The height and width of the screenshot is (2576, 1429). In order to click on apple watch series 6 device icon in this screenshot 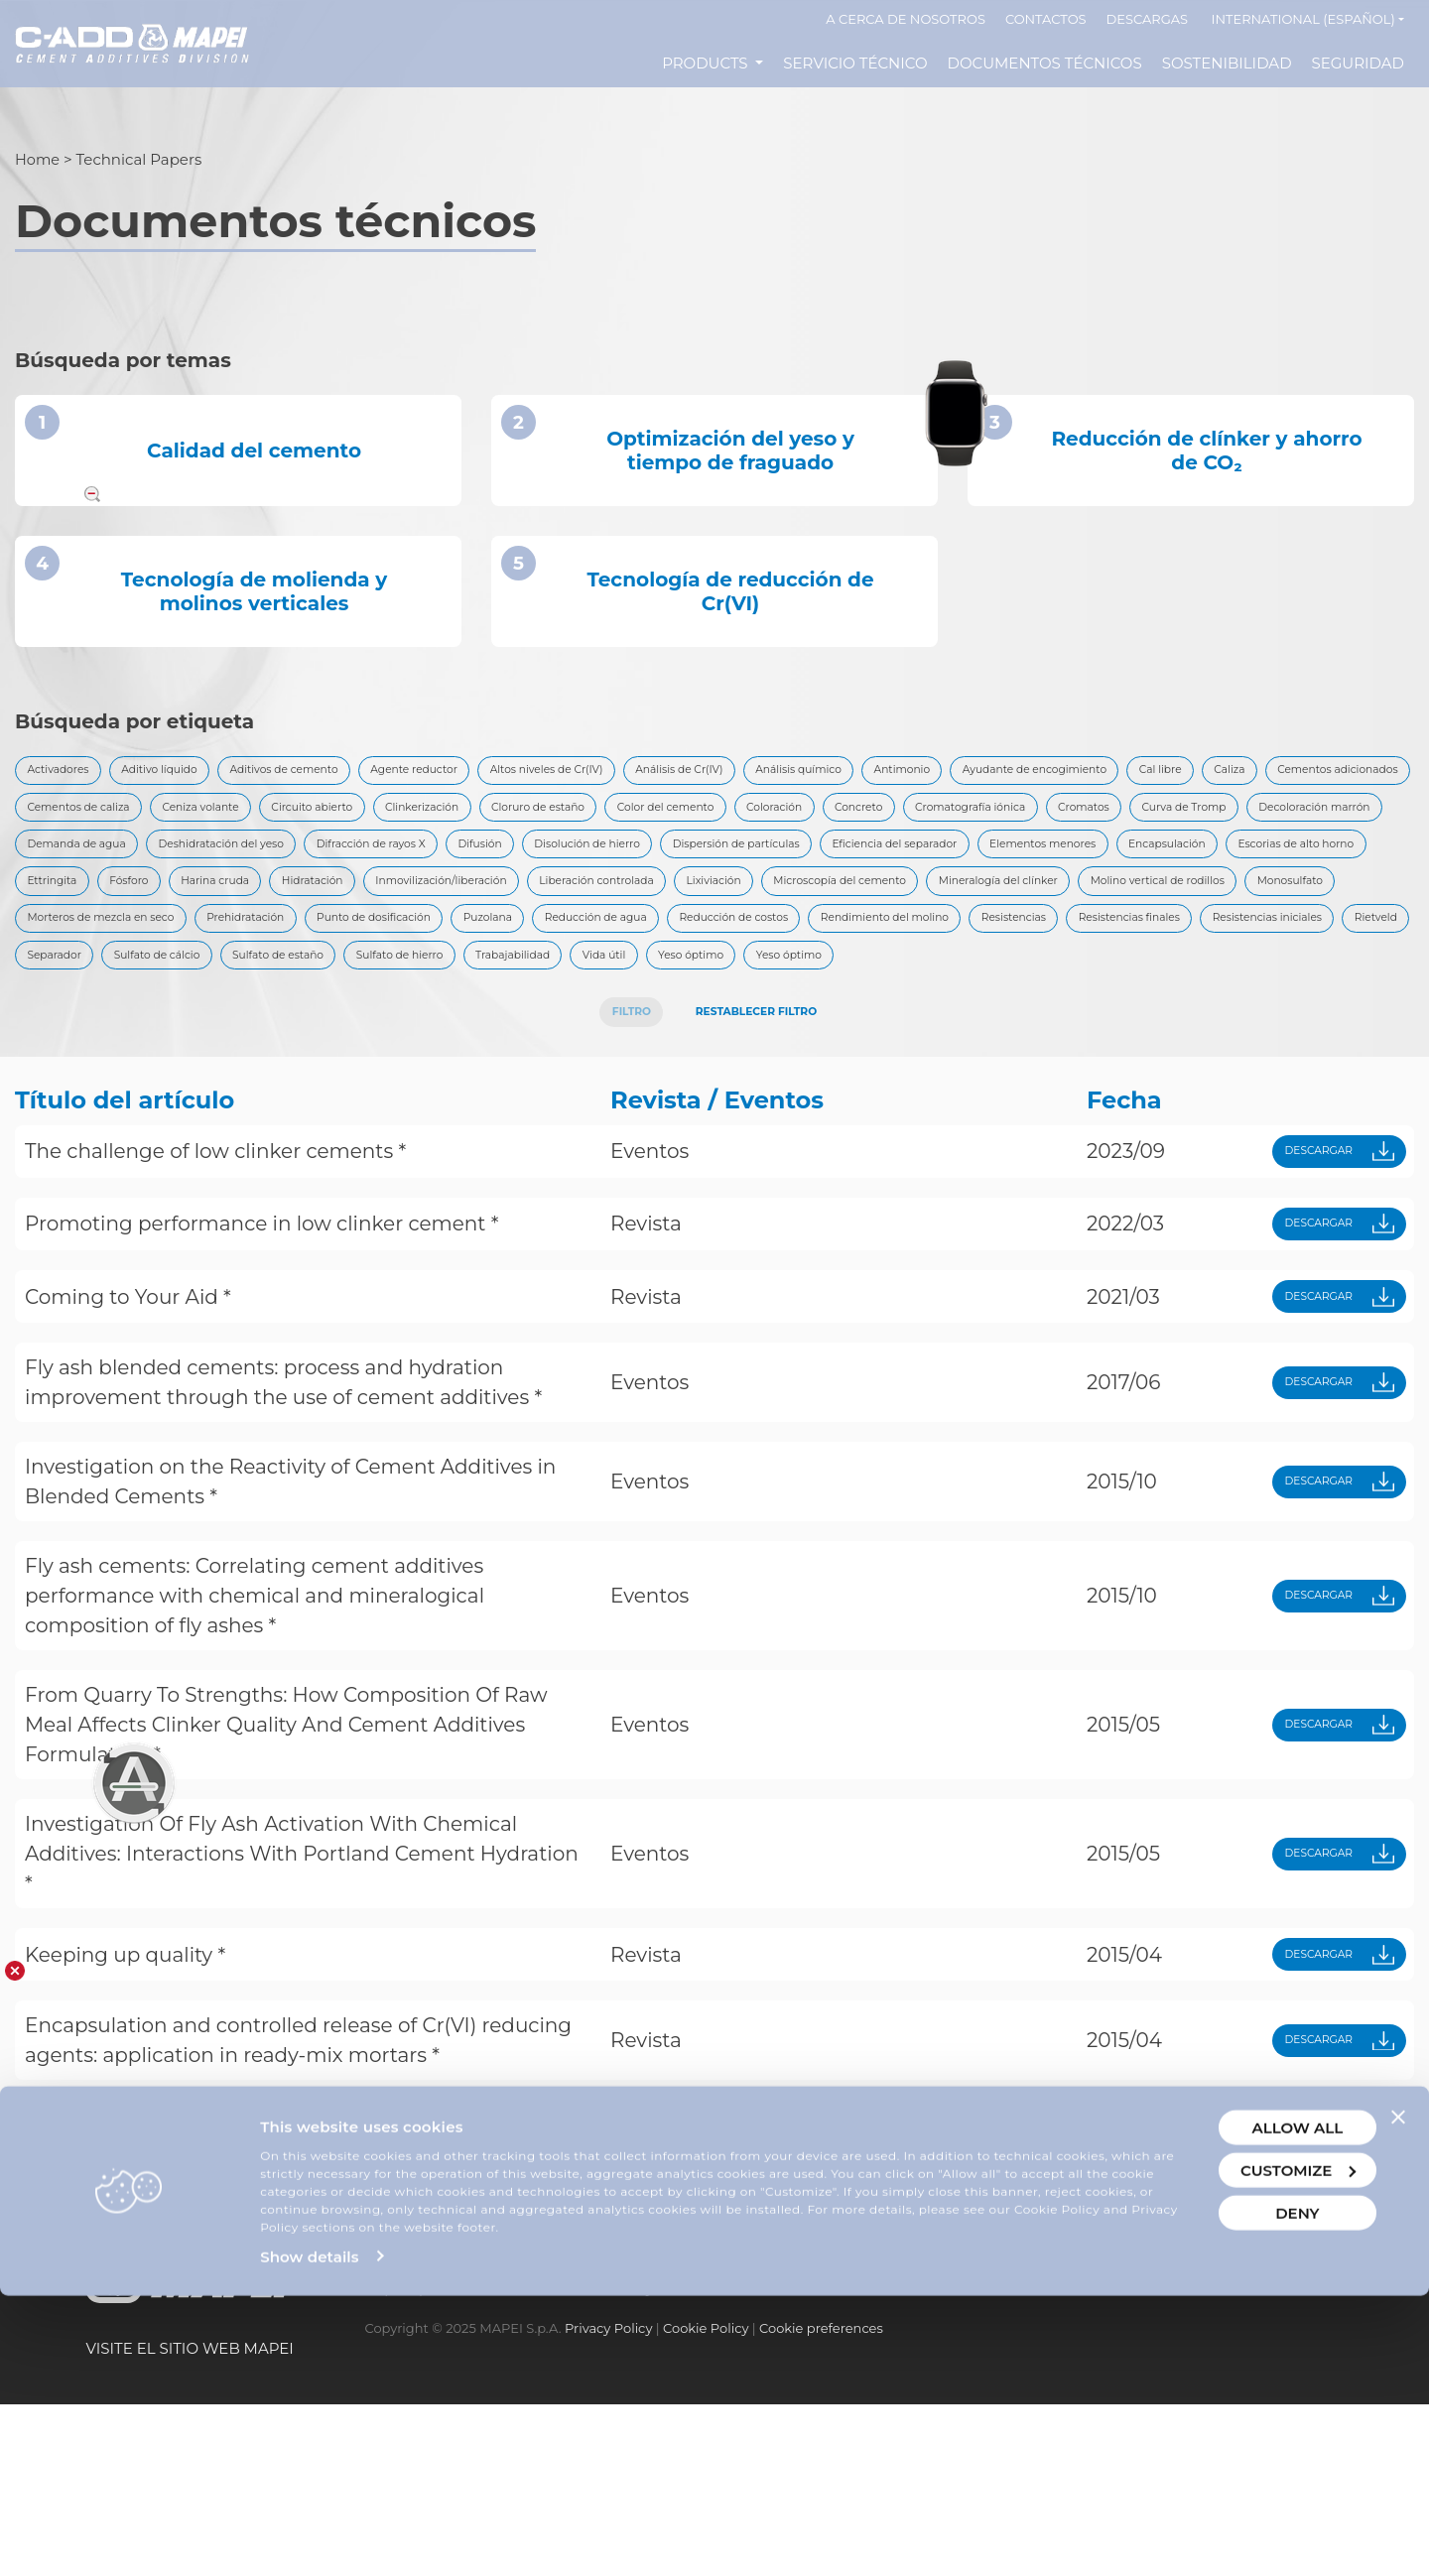, I will do `click(955, 413)`.